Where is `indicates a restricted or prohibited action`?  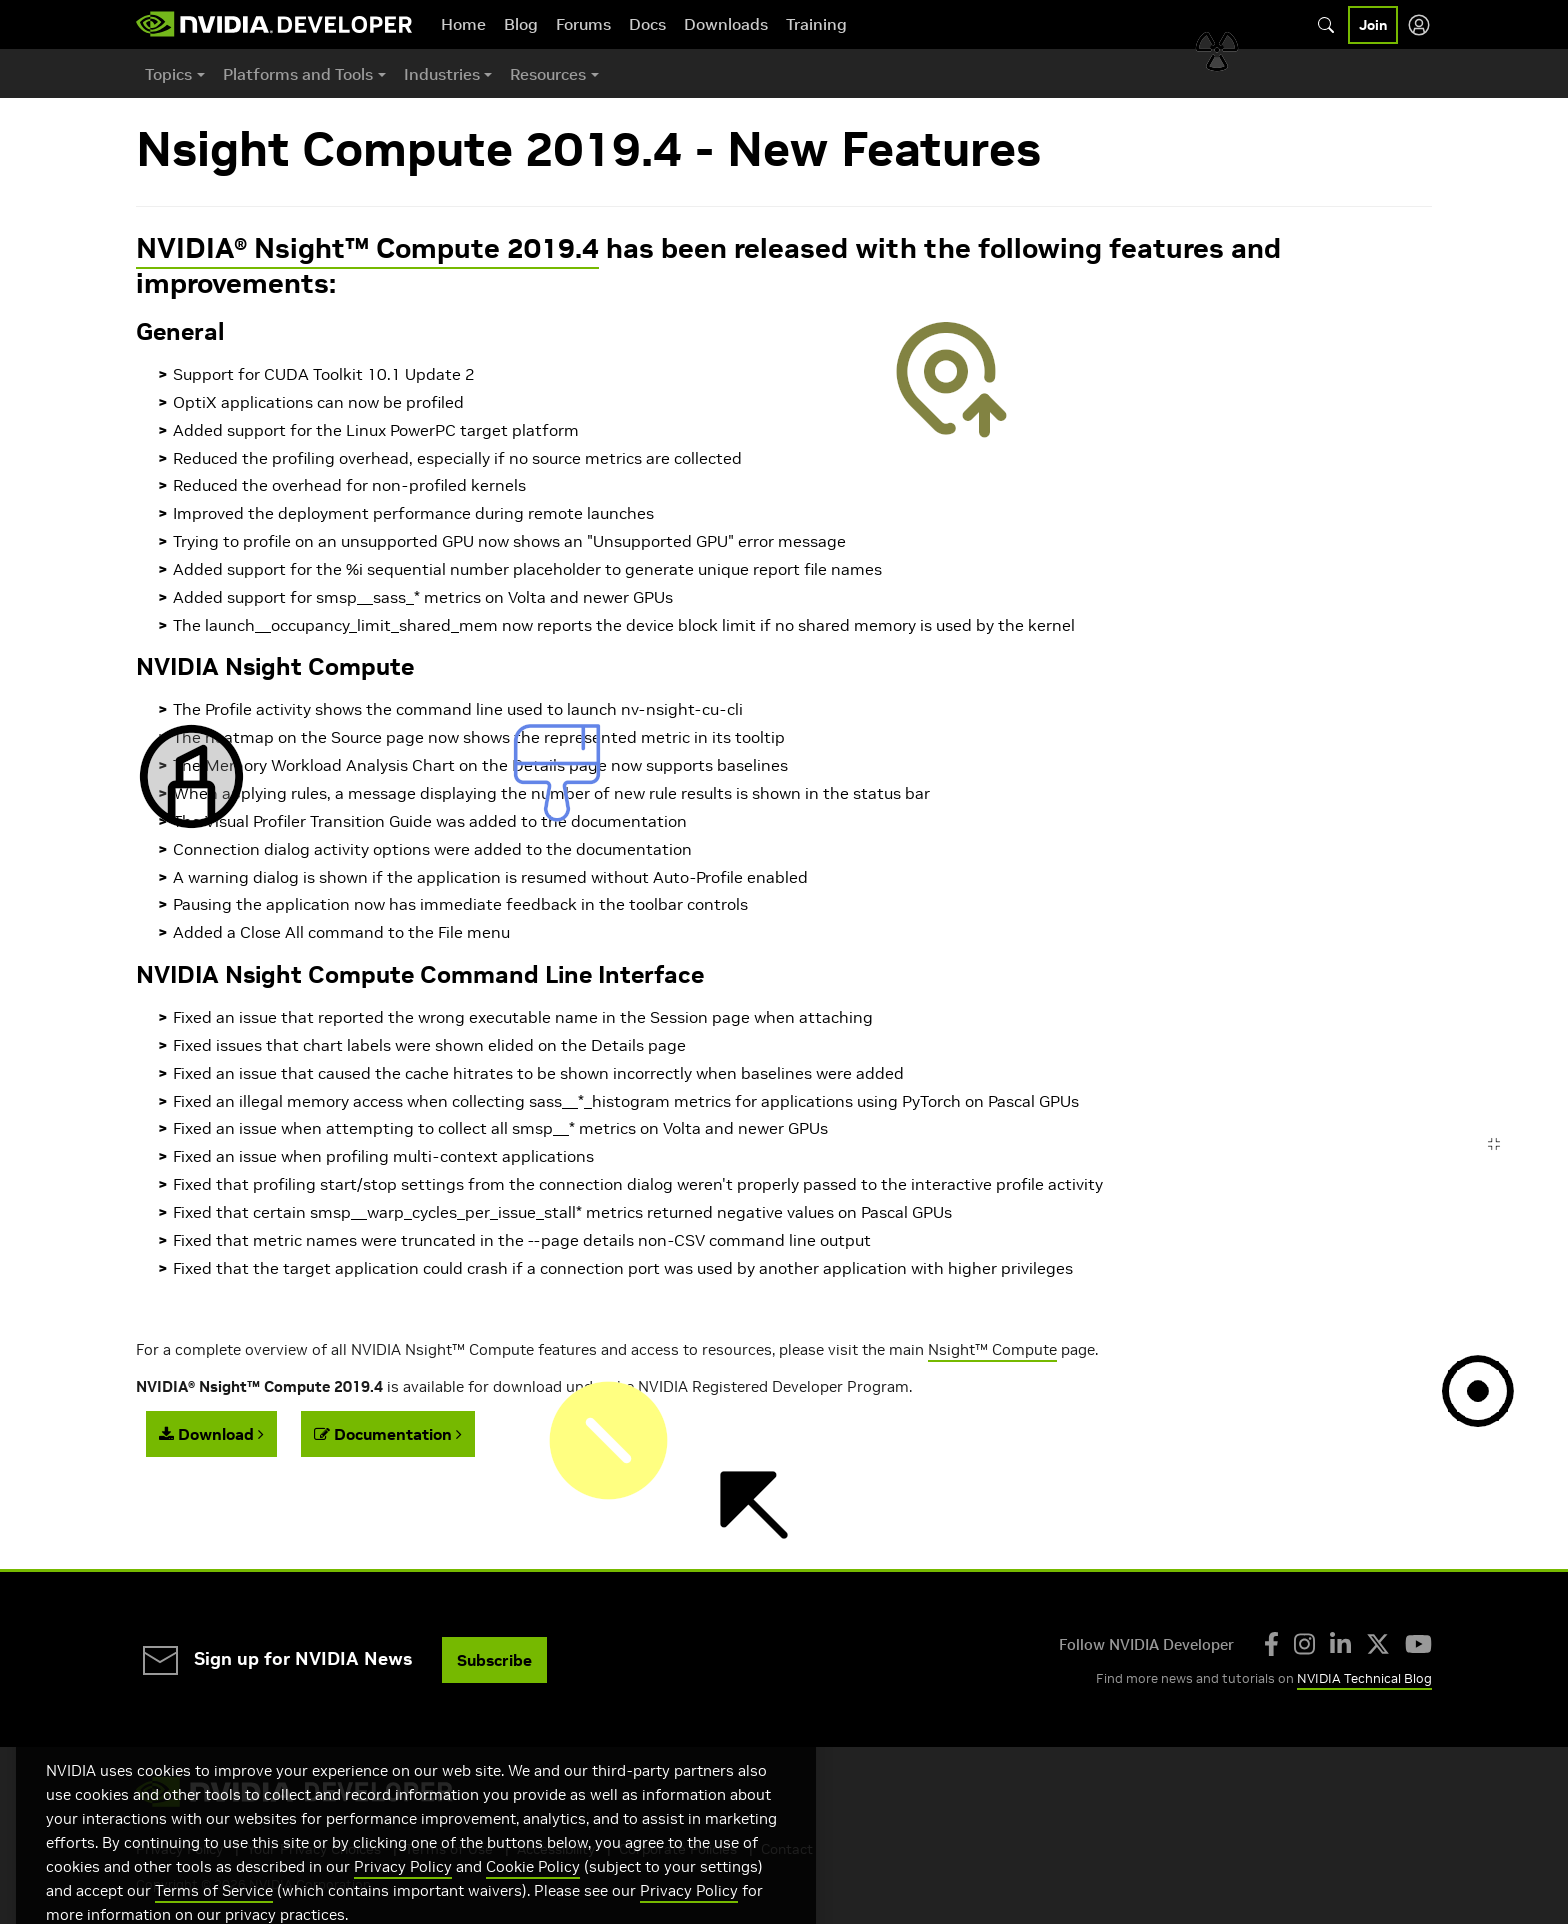
indicates a restricted or prohibited action is located at coordinates (608, 1440).